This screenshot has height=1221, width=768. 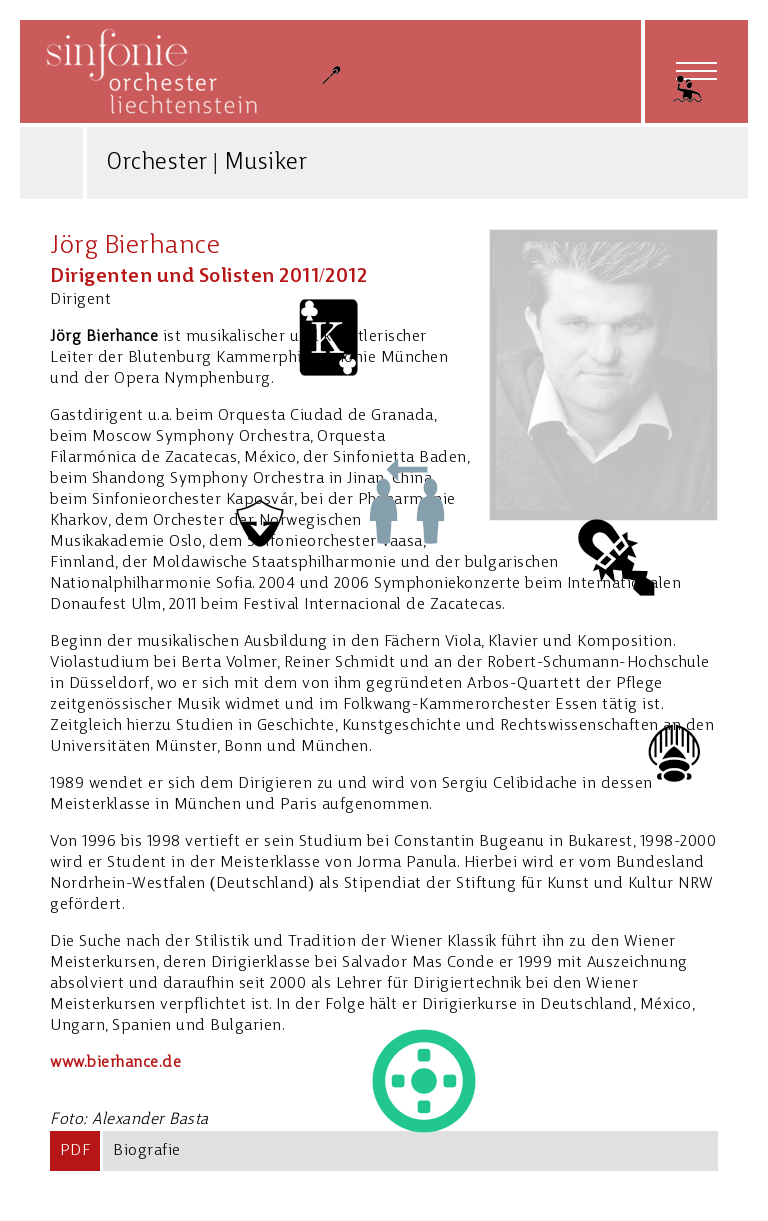 I want to click on equip digging or excavation tool, so click(x=331, y=75).